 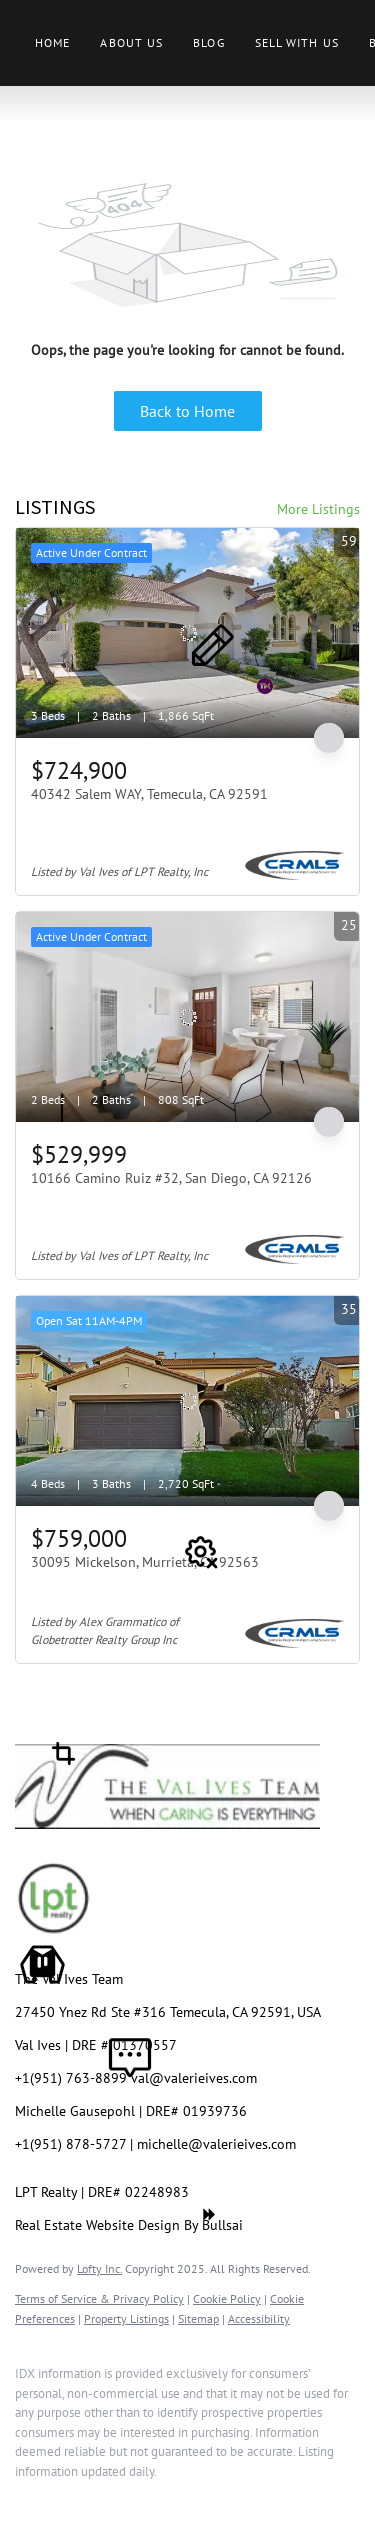 I want to click on remove or delete a settings configuration, so click(x=200, y=1551).